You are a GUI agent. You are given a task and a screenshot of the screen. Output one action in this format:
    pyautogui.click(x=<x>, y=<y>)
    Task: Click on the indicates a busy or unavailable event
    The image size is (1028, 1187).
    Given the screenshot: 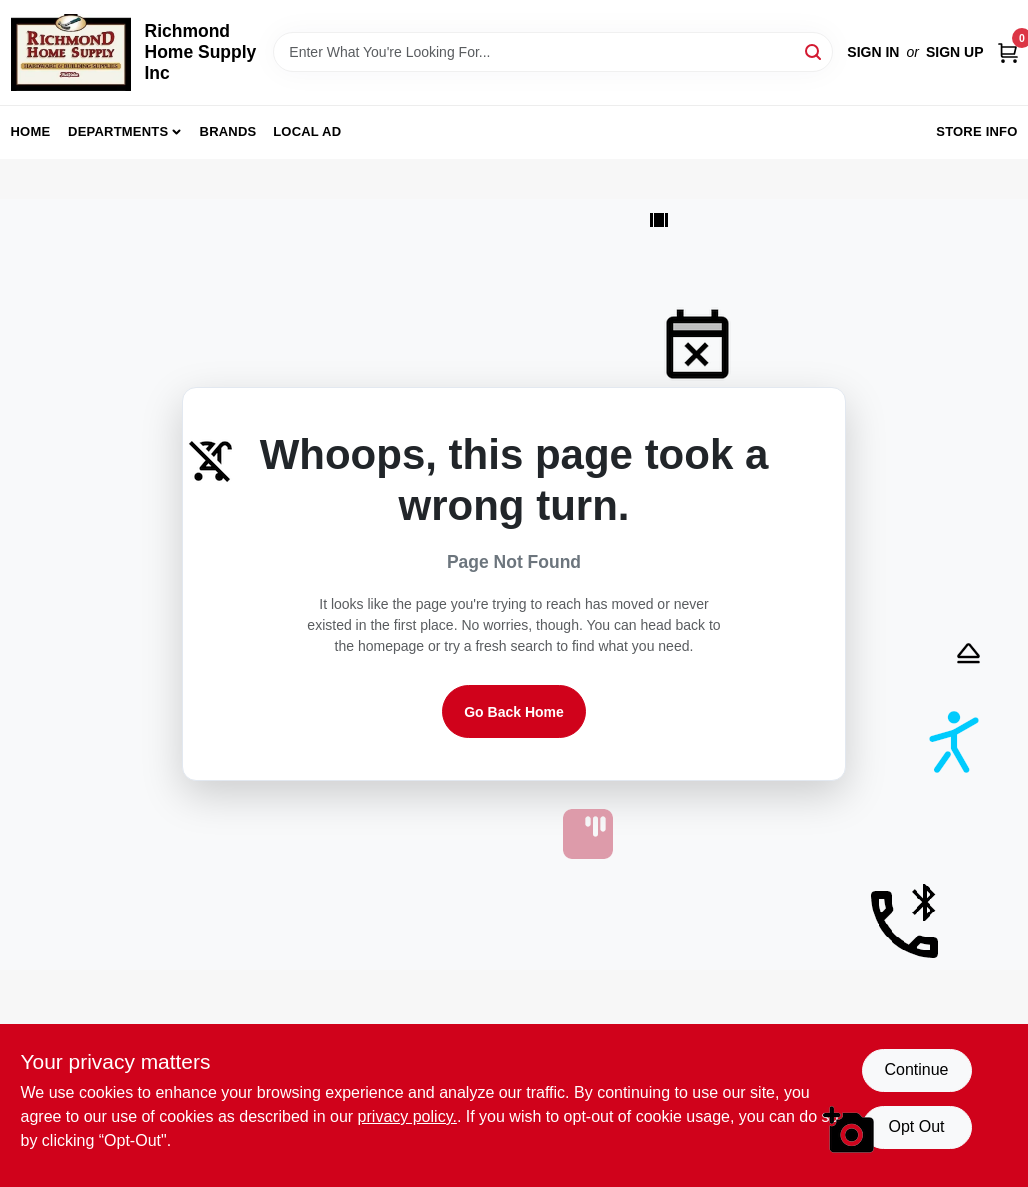 What is the action you would take?
    pyautogui.click(x=697, y=347)
    